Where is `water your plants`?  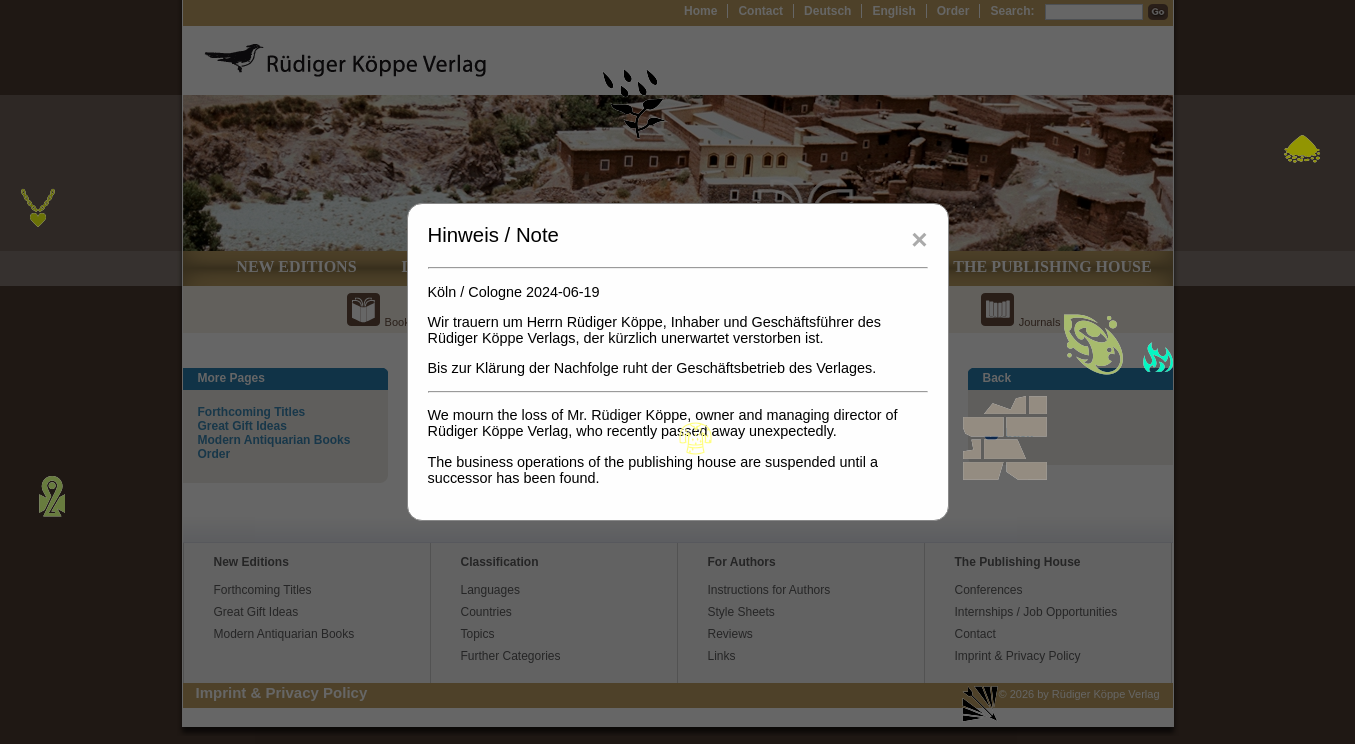
water your plants is located at coordinates (637, 103).